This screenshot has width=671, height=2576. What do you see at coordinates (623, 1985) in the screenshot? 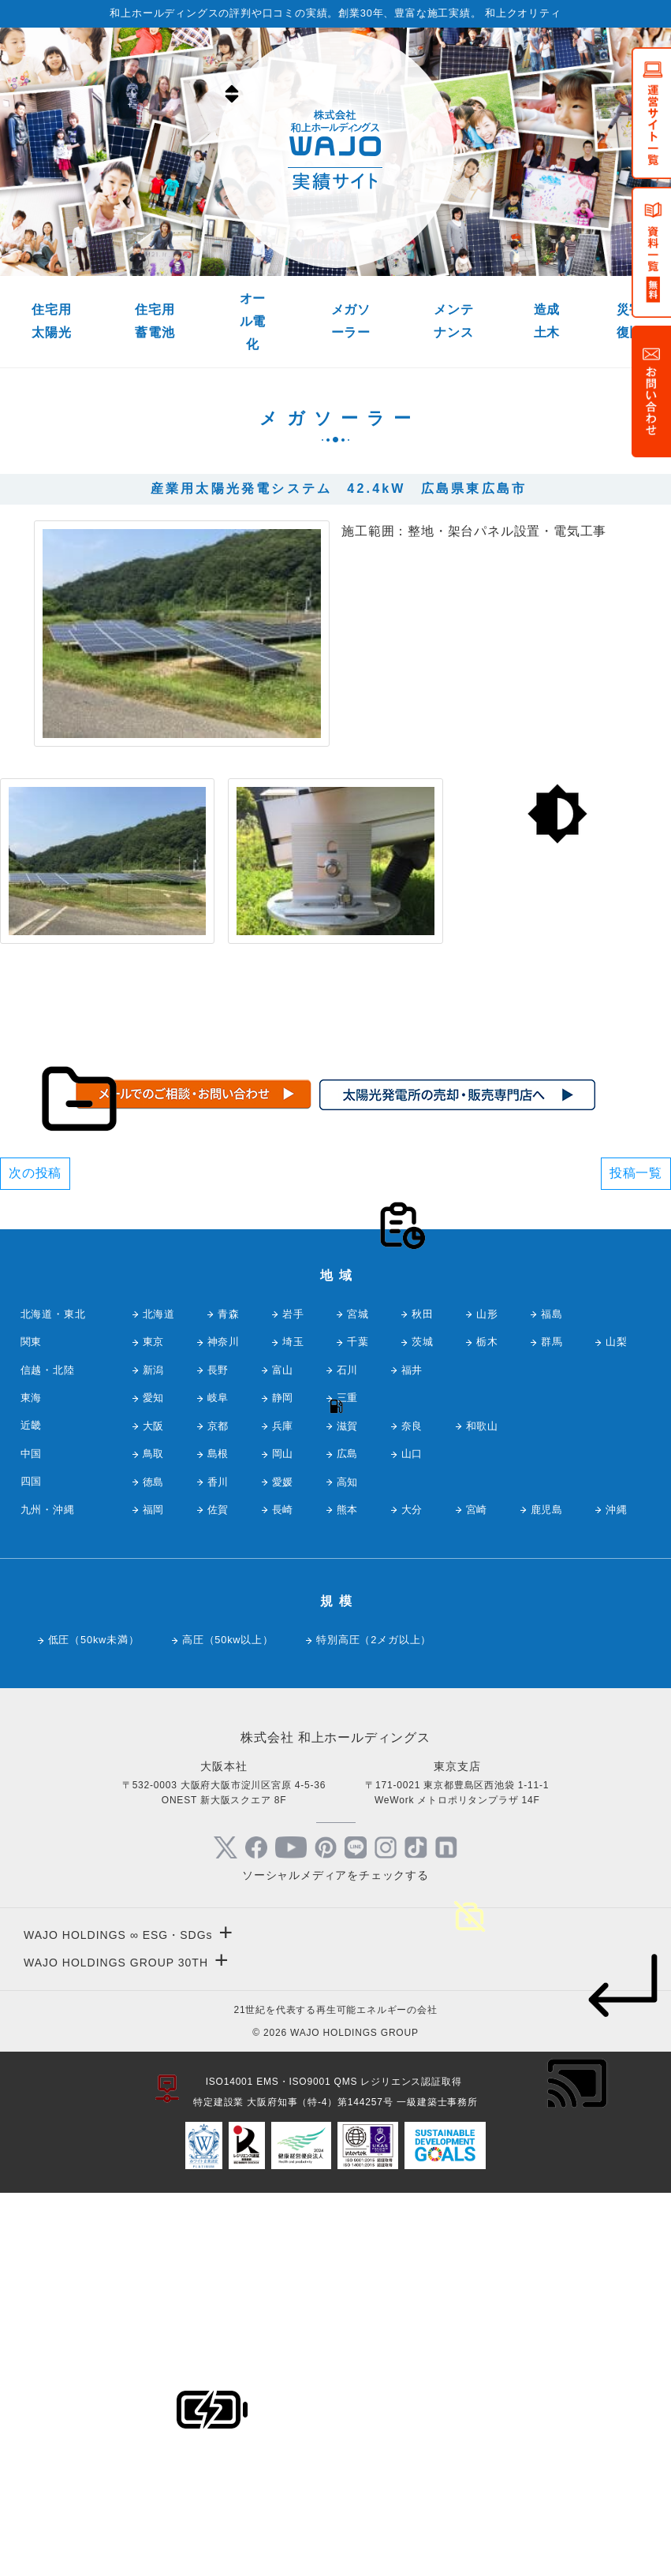
I see `return to previous line or entry` at bounding box center [623, 1985].